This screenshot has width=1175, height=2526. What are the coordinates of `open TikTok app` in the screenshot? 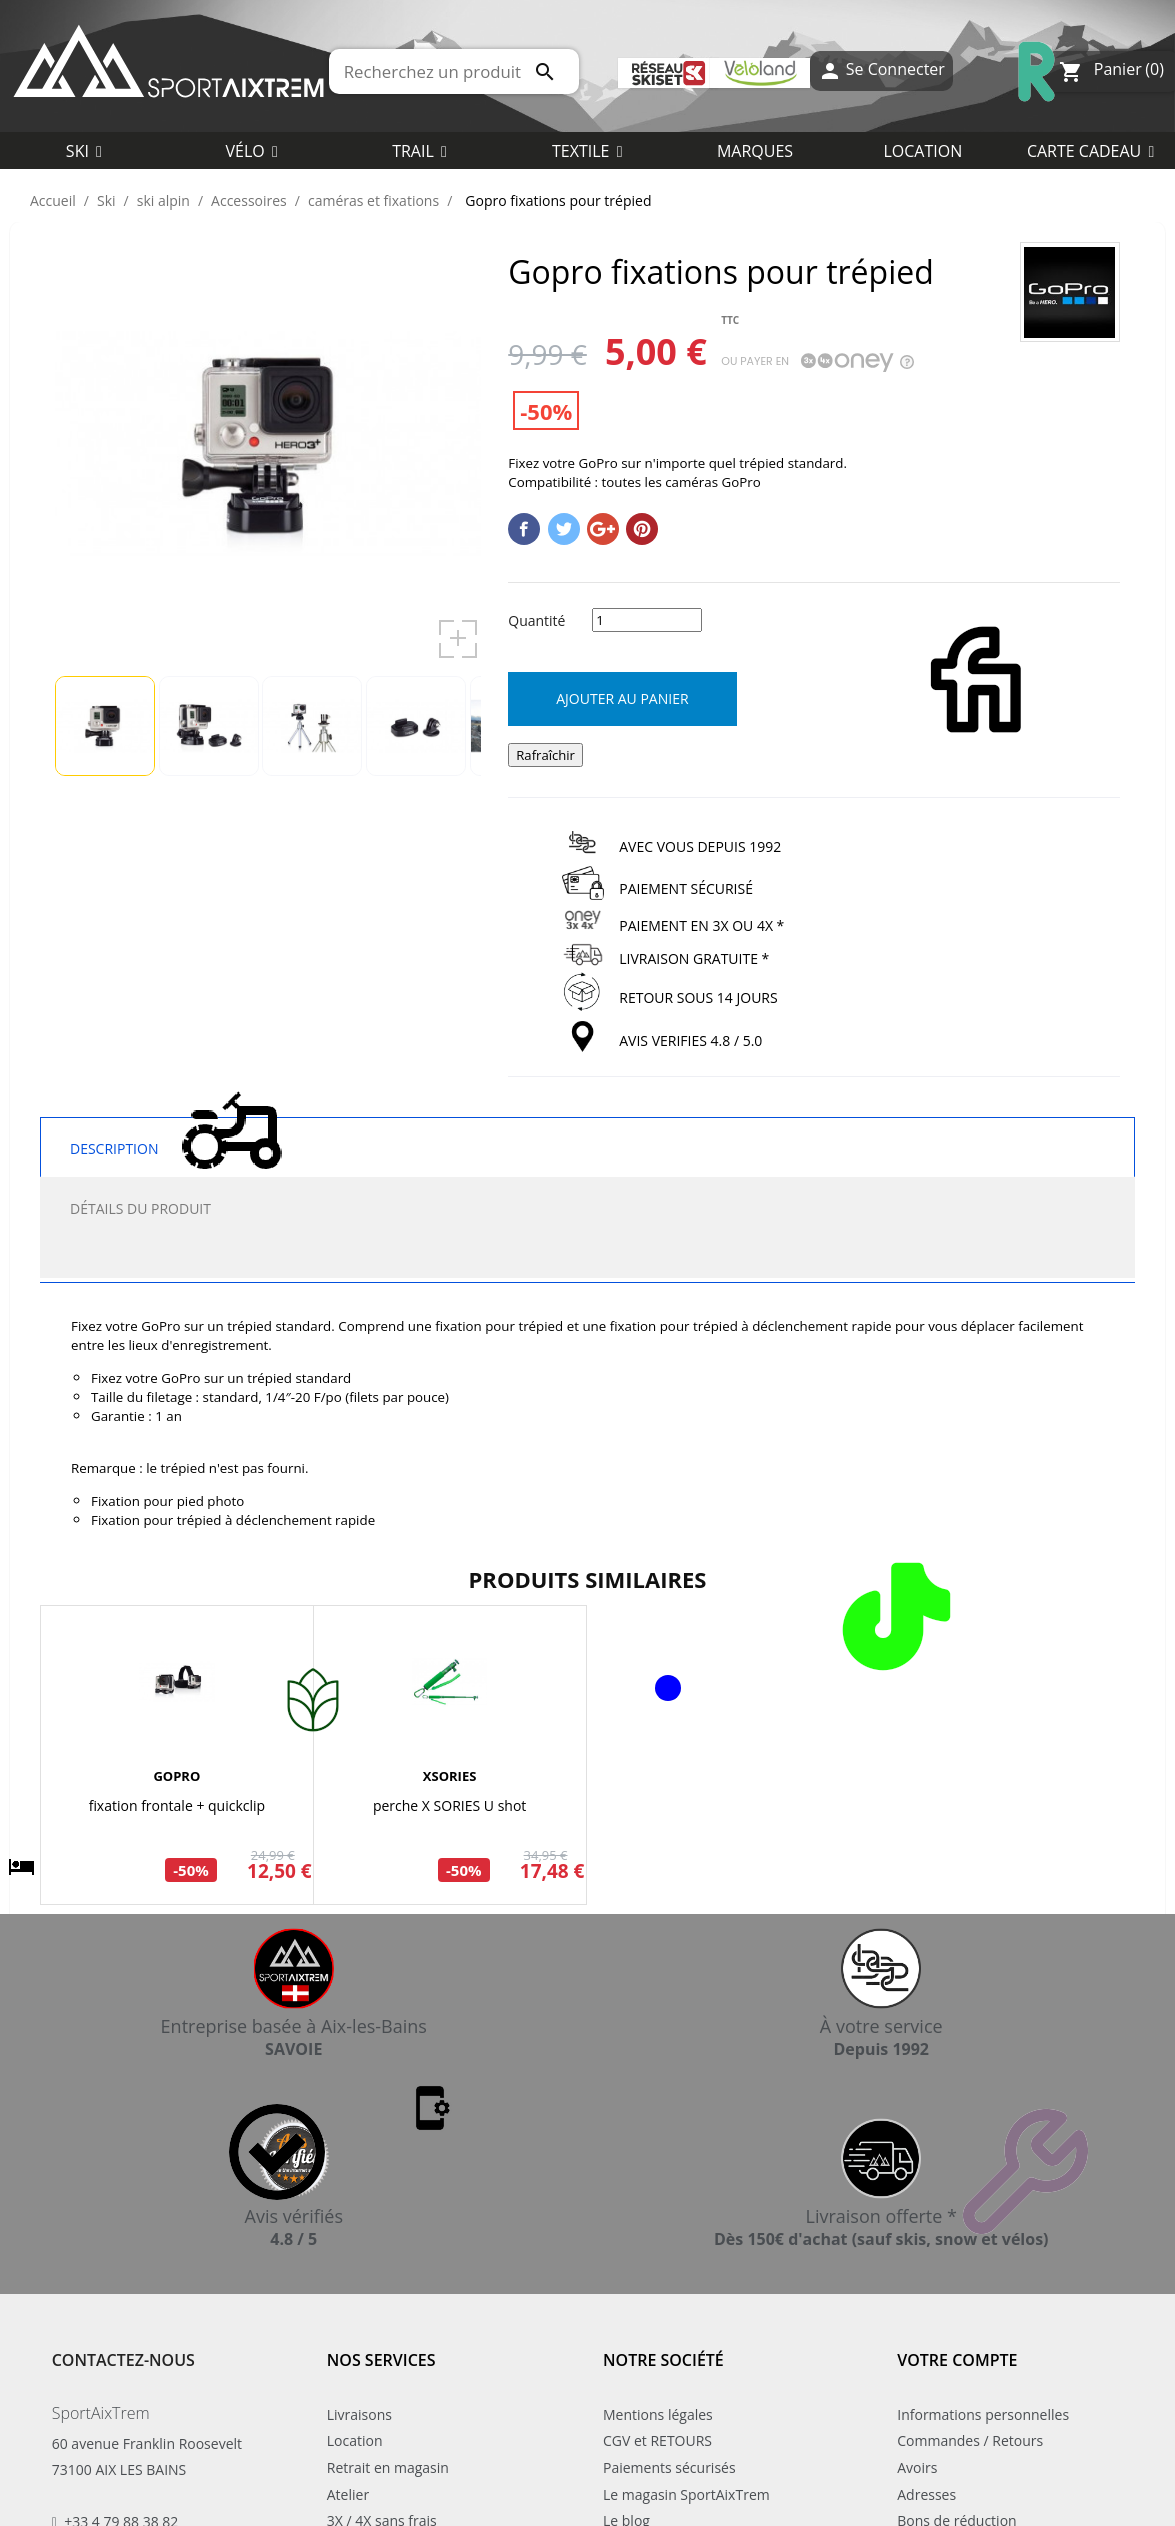 It's located at (896, 1616).